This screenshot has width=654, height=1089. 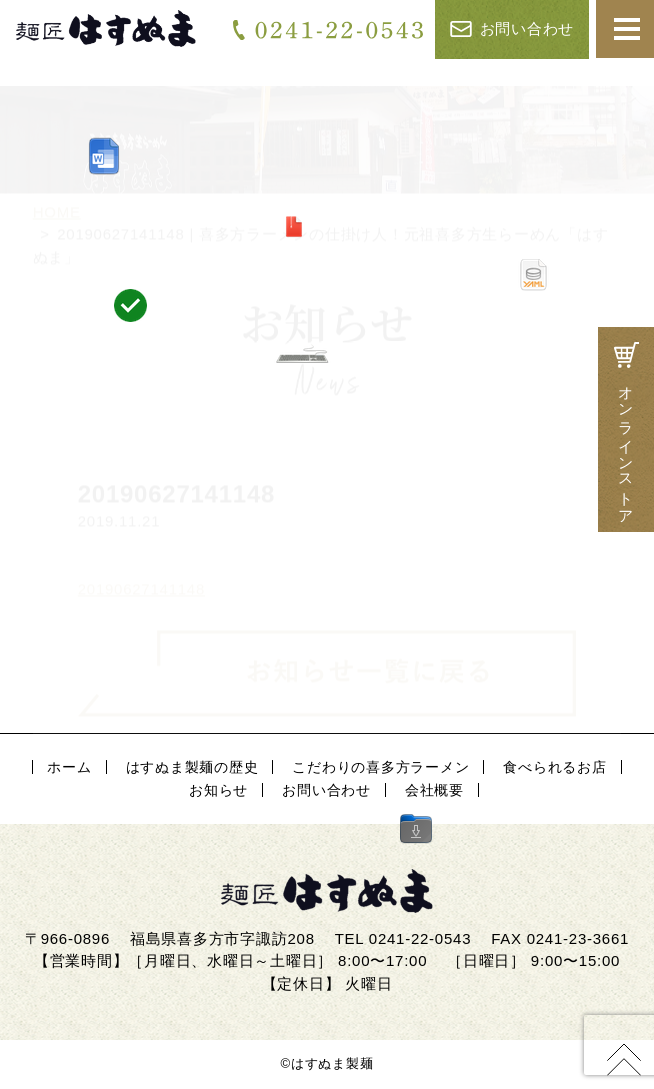 What do you see at coordinates (294, 227) in the screenshot?
I see `a compressed tar archive file (.tar.z)` at bounding box center [294, 227].